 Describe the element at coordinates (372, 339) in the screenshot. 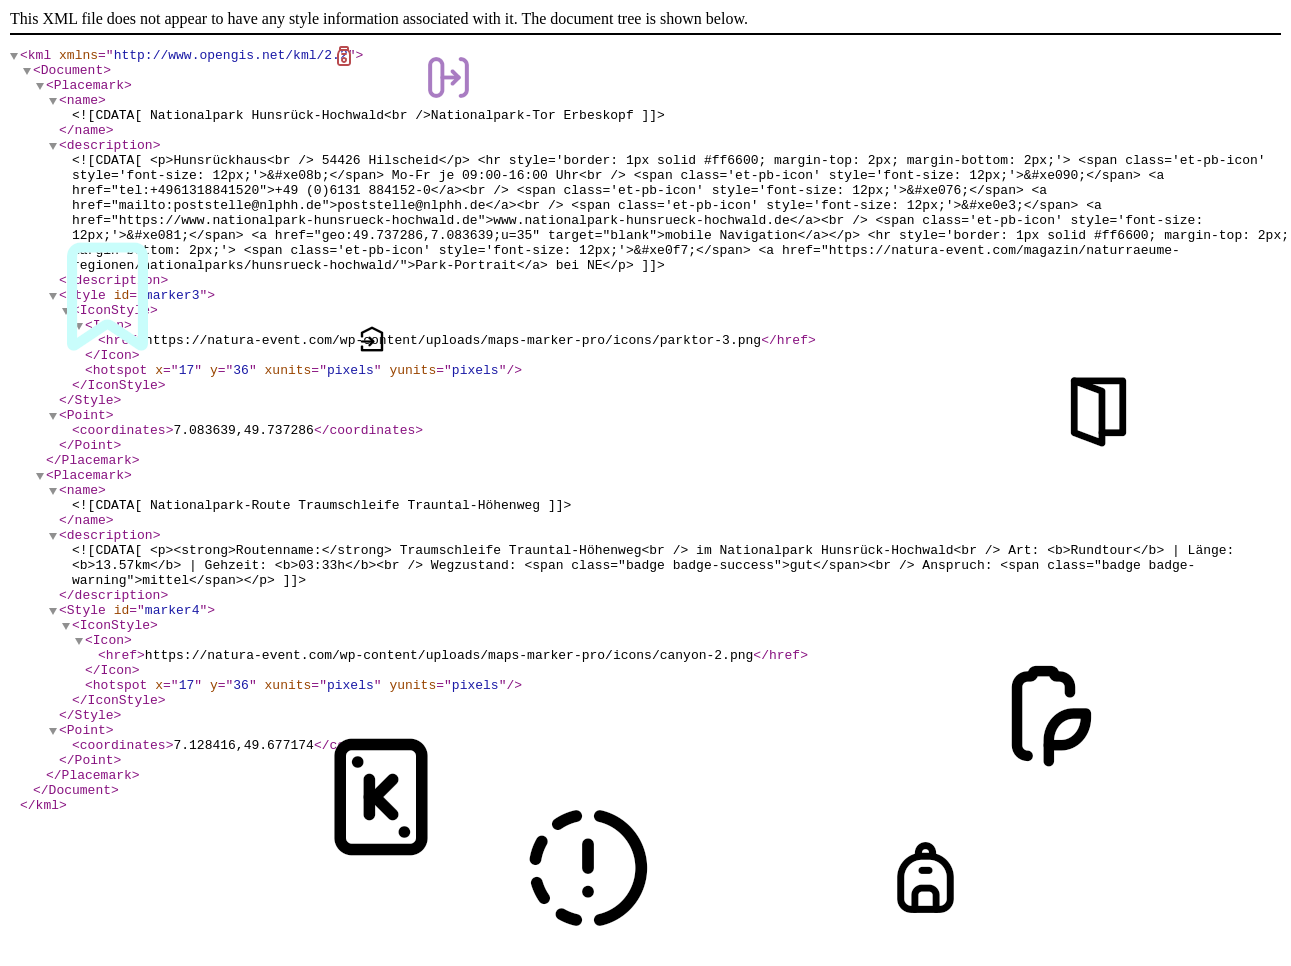

I see `transfer funds or items into an account` at that location.